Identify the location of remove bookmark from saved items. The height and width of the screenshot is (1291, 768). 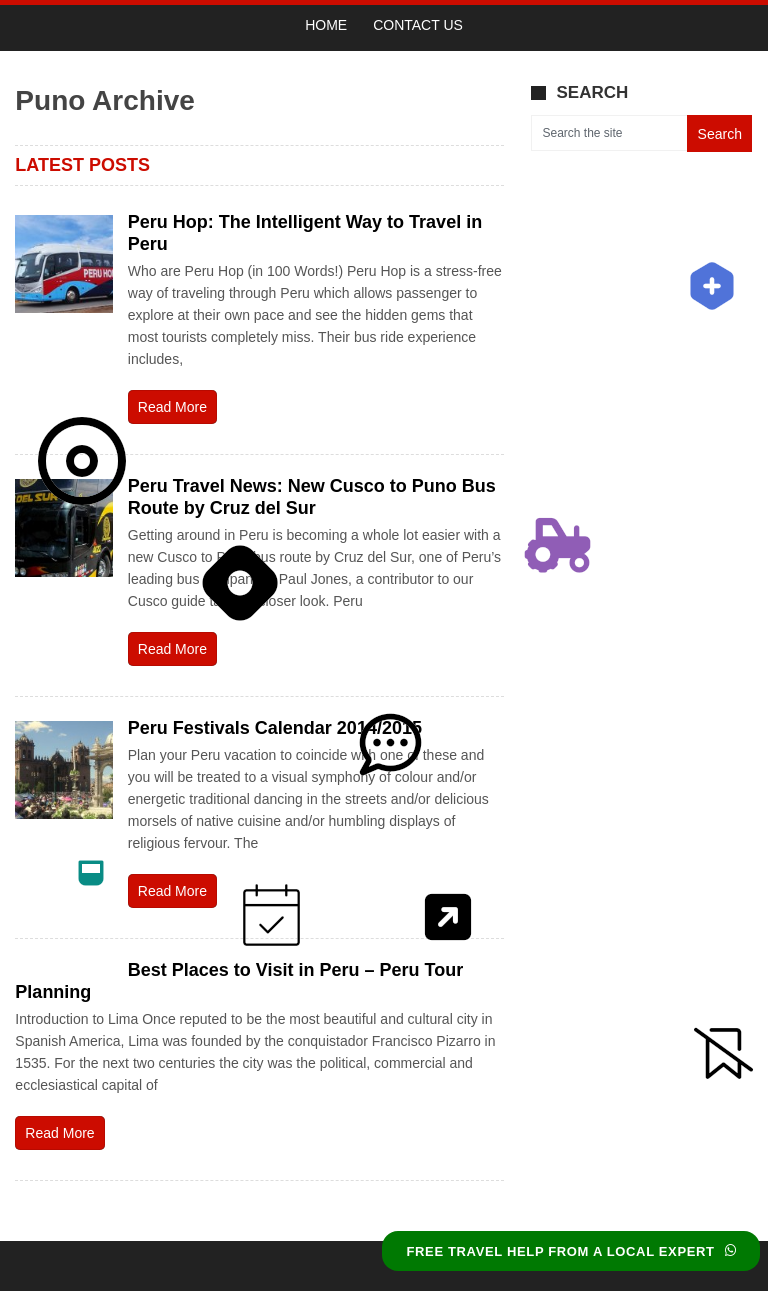
(723, 1053).